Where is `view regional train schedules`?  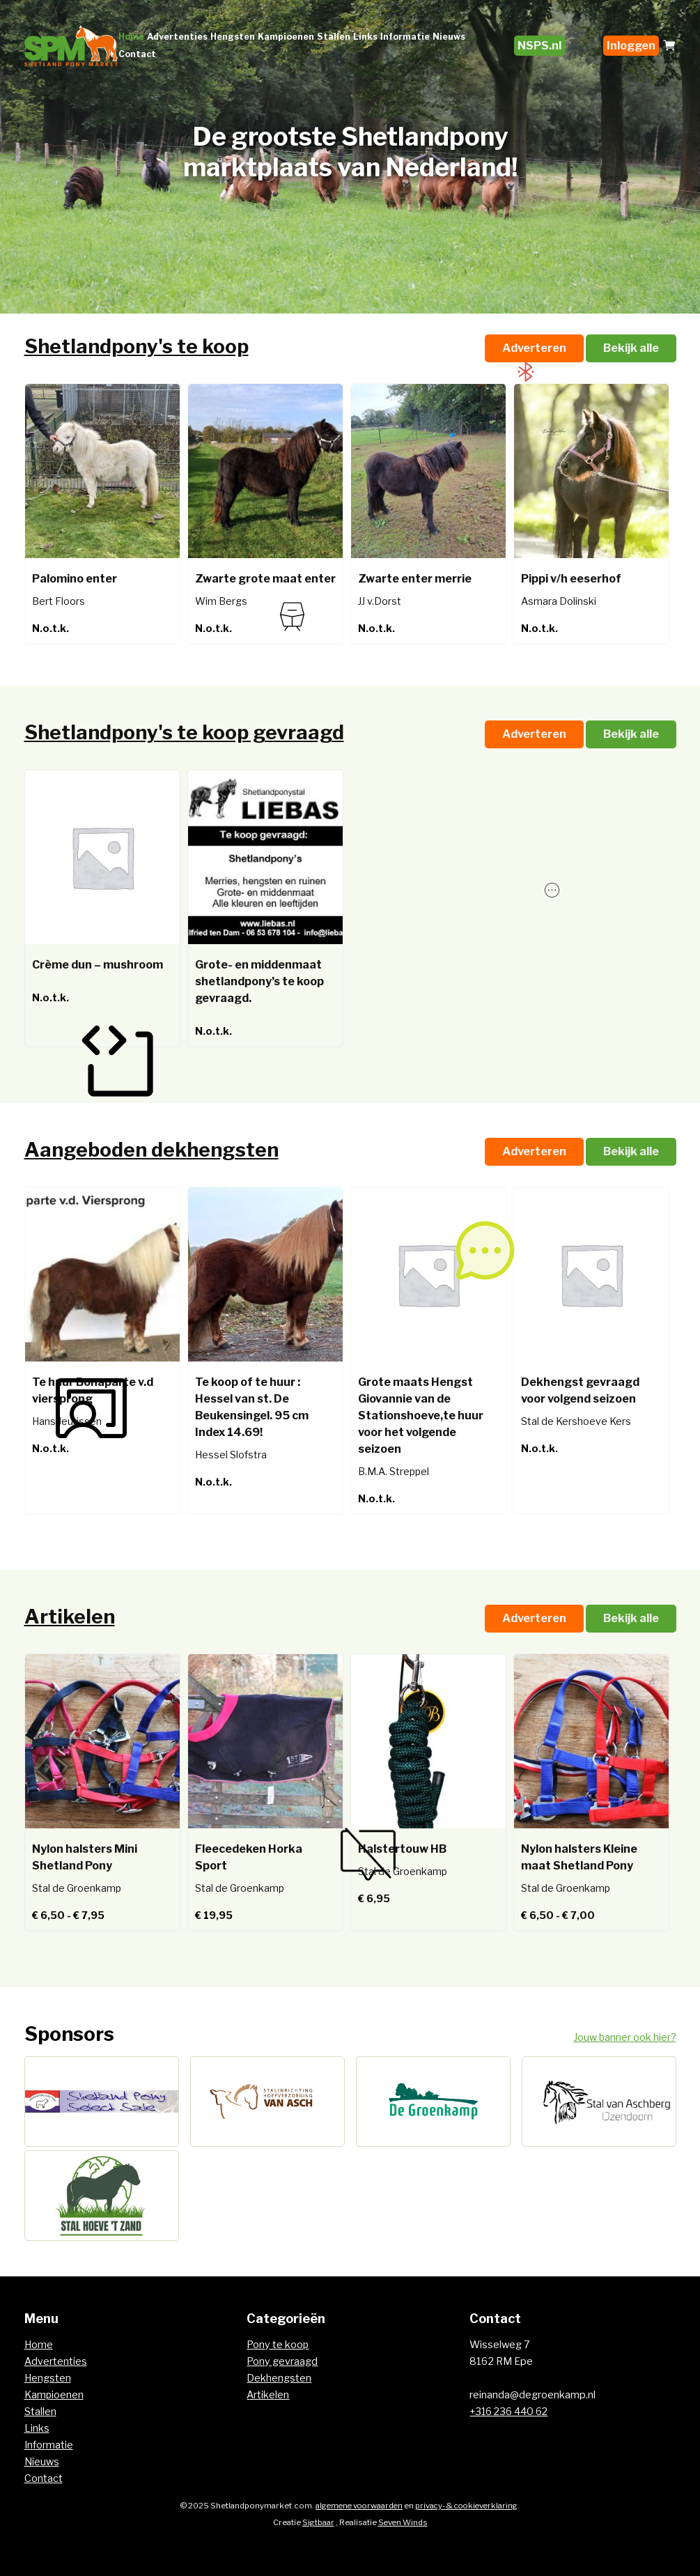
view regional train schedules is located at coordinates (292, 615).